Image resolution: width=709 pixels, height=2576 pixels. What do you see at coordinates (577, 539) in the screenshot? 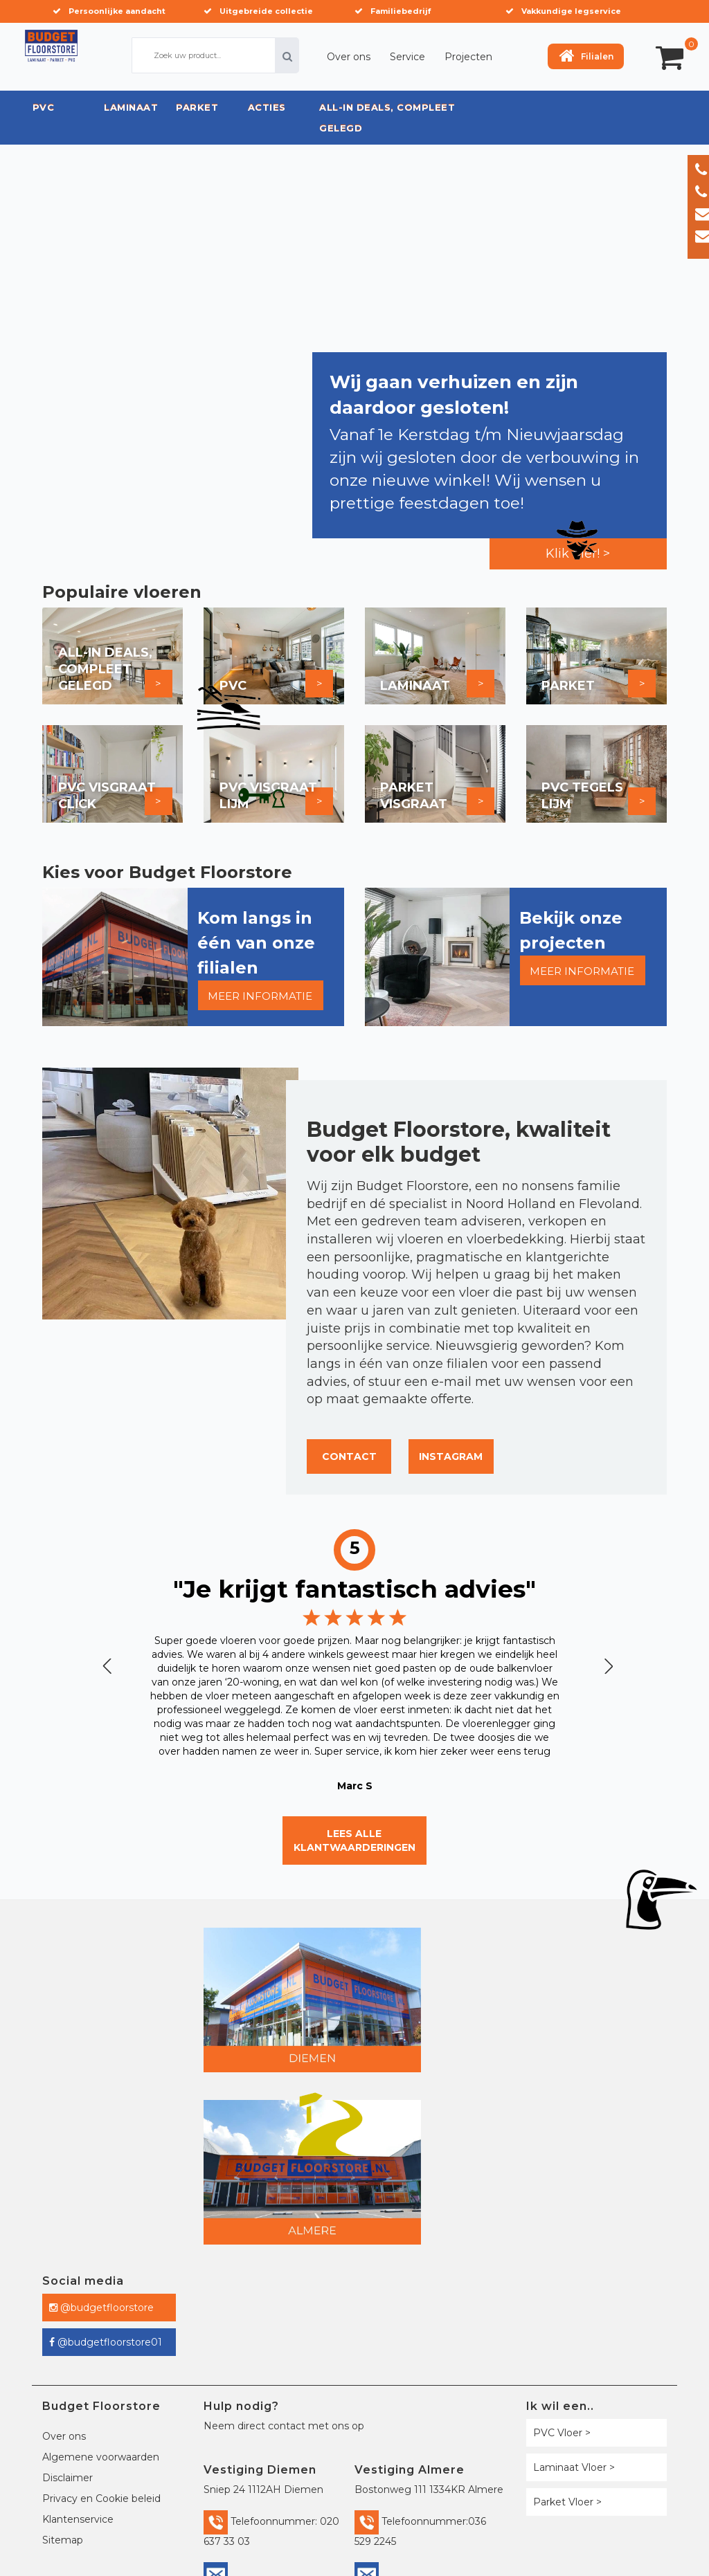
I see `indicates outlaw or bandit character type` at bounding box center [577, 539].